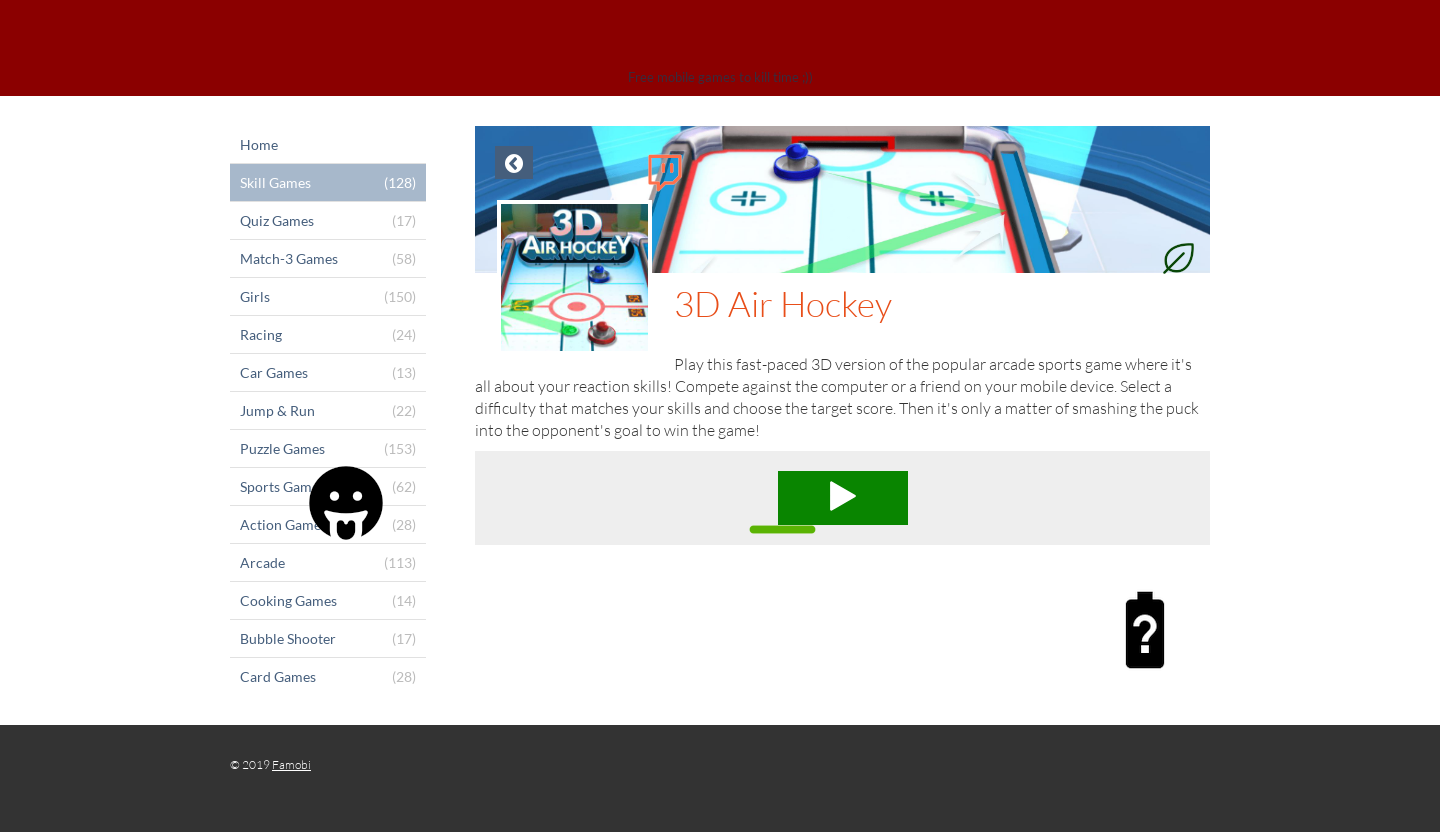  I want to click on react with a playful or silly emoji, so click(346, 503).